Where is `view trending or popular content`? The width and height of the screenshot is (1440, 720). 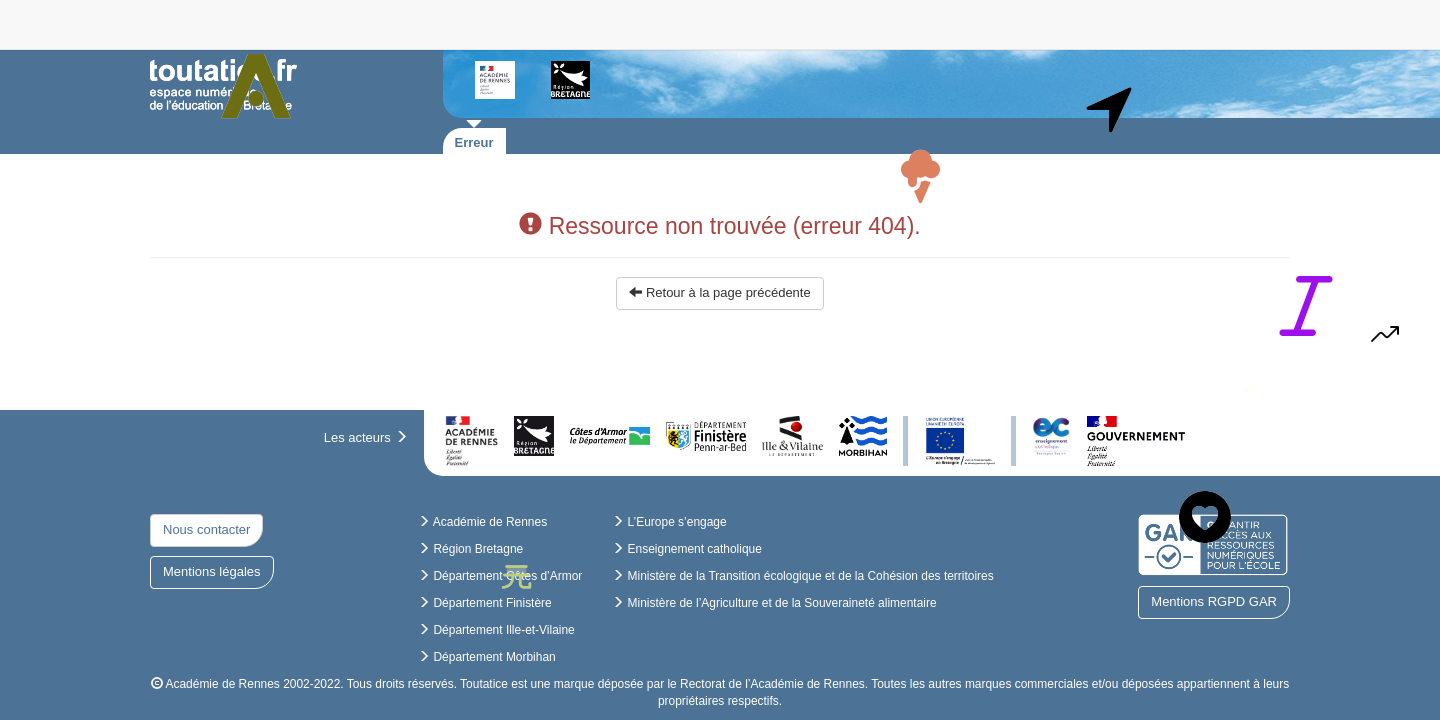 view trending or popular content is located at coordinates (1385, 334).